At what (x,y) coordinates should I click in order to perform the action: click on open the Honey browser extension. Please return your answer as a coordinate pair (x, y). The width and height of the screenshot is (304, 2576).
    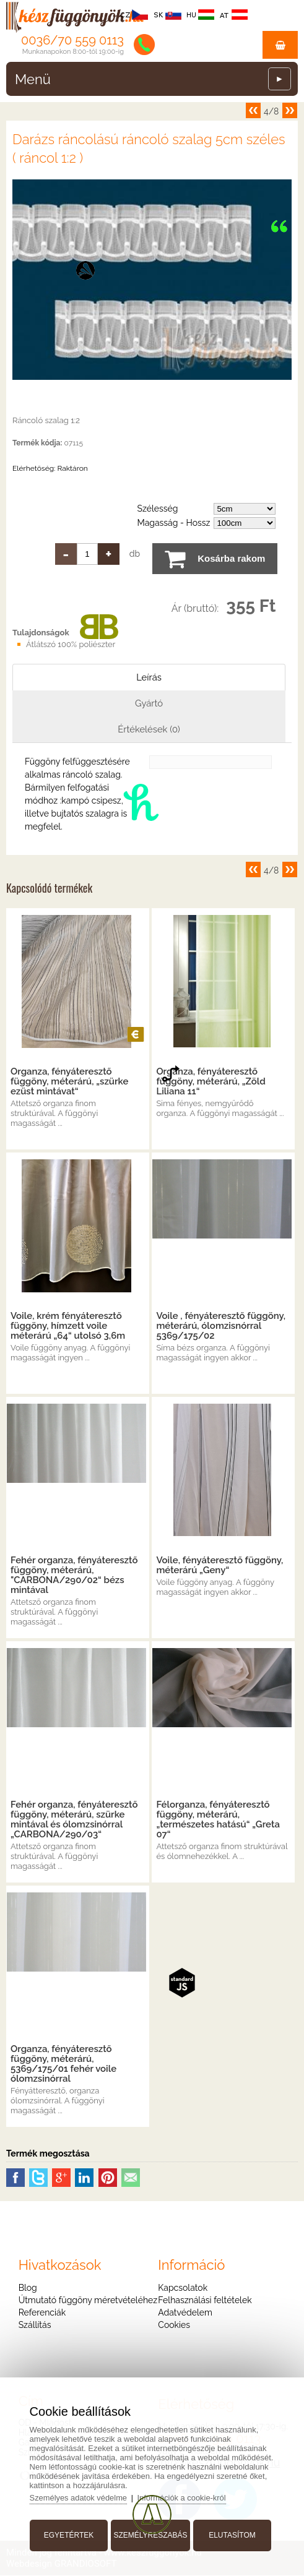
    Looking at the image, I should click on (141, 802).